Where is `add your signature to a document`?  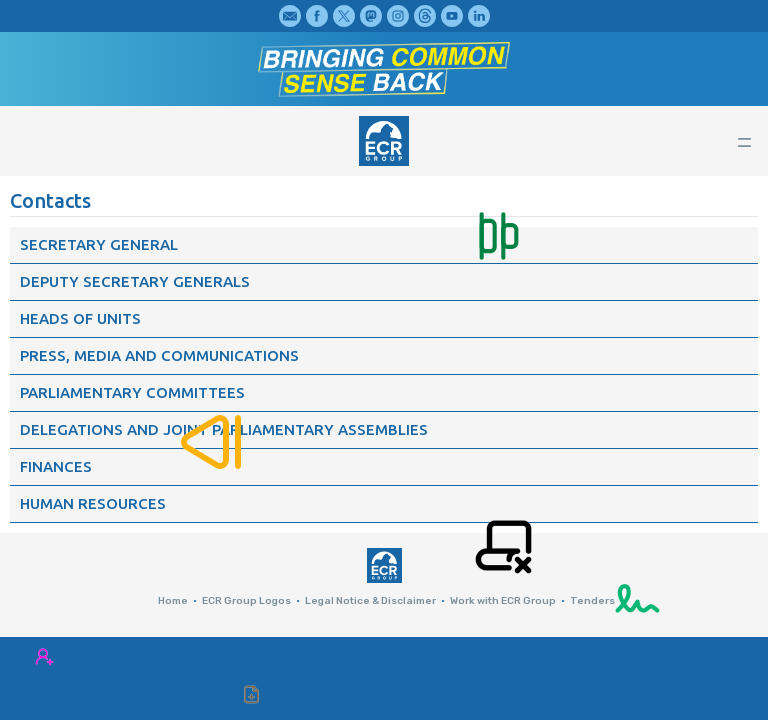
add your signature to a document is located at coordinates (637, 599).